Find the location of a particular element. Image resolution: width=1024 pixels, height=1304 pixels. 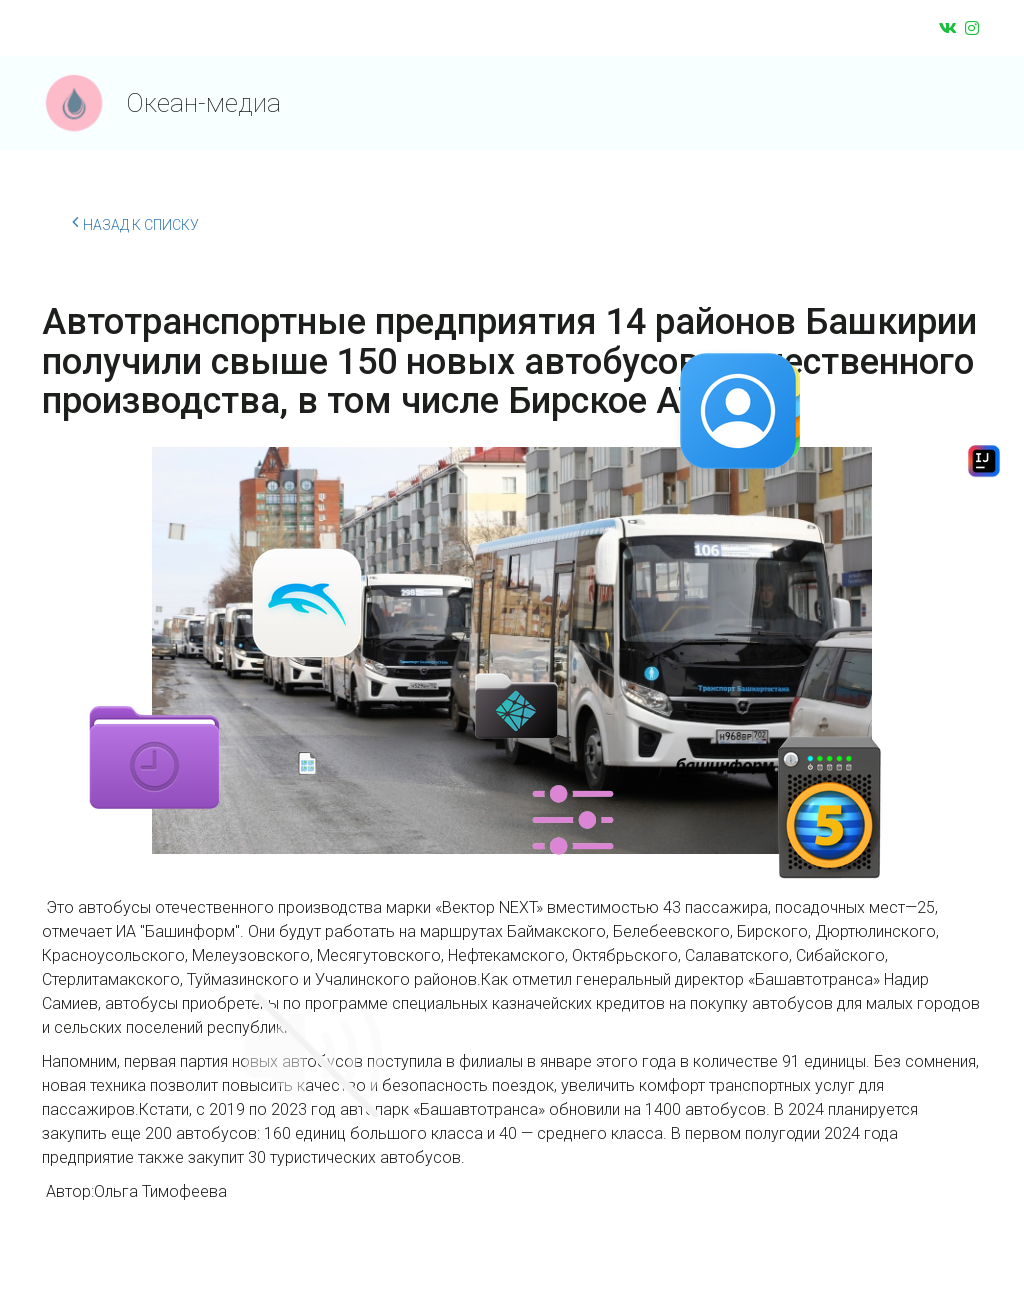

folder containing Netlify project files is located at coordinates (516, 708).